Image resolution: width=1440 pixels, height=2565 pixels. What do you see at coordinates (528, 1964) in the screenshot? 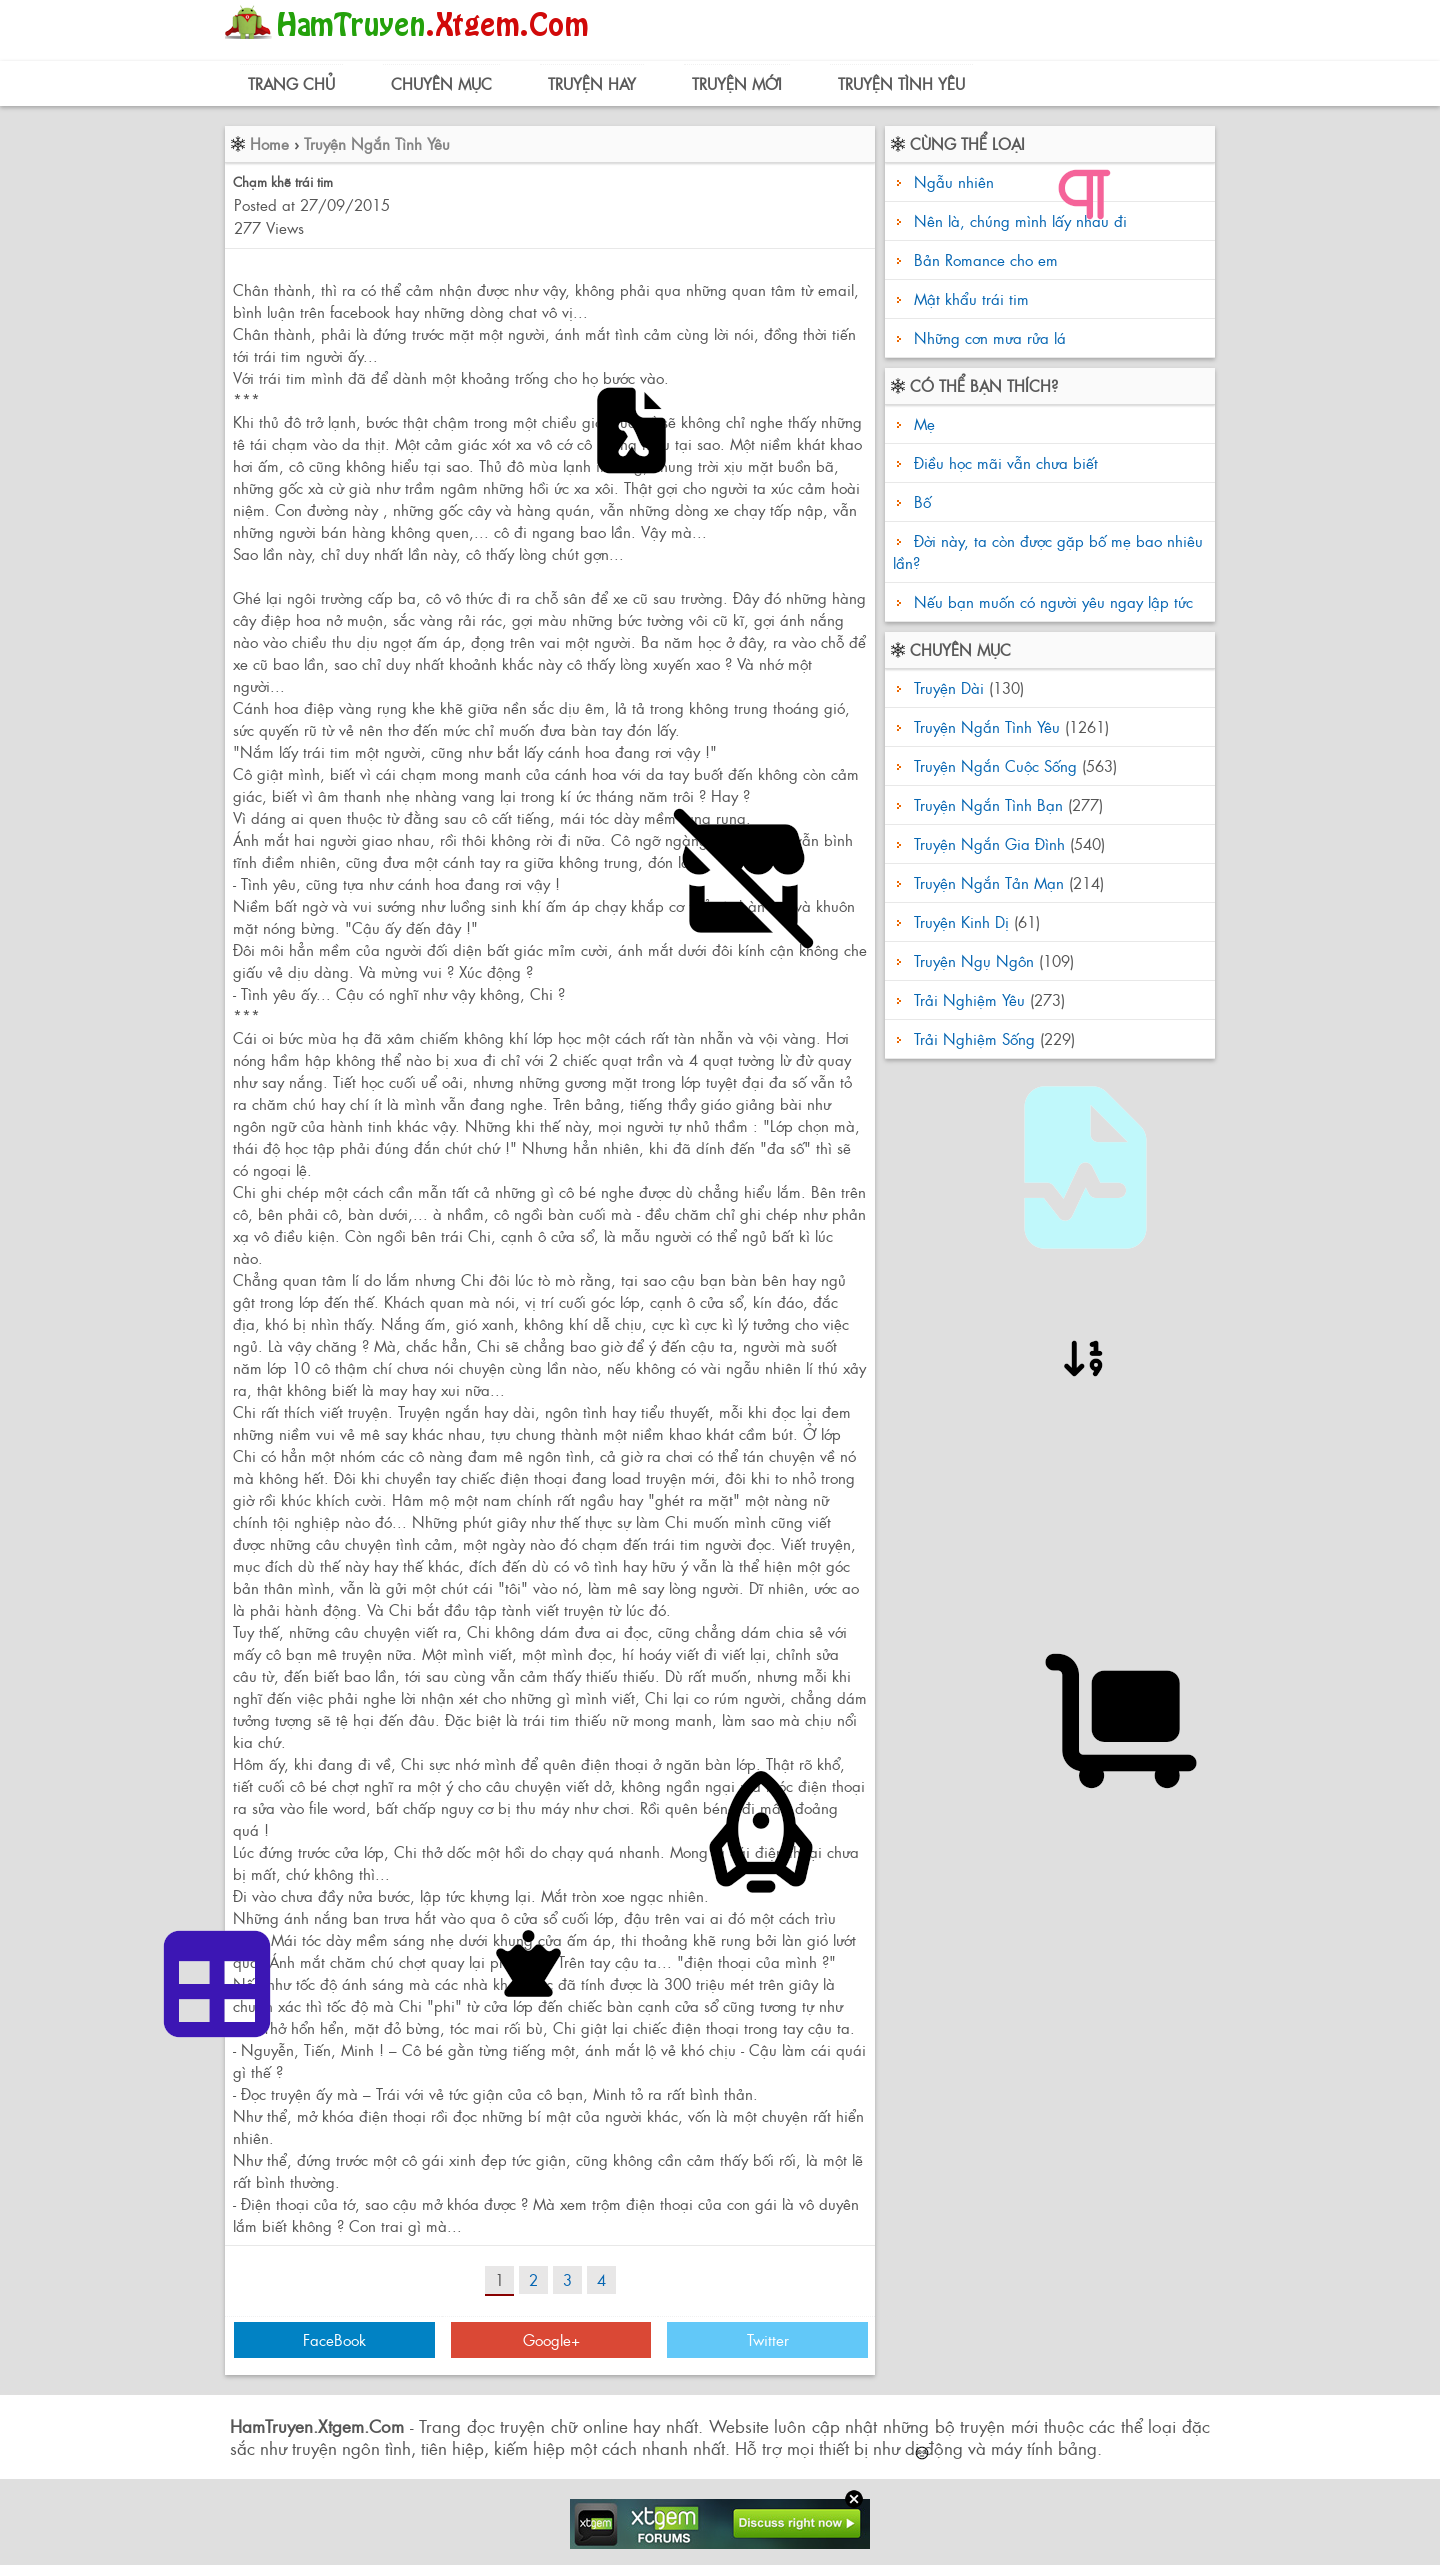
I see `chess queen piece indicator` at bounding box center [528, 1964].